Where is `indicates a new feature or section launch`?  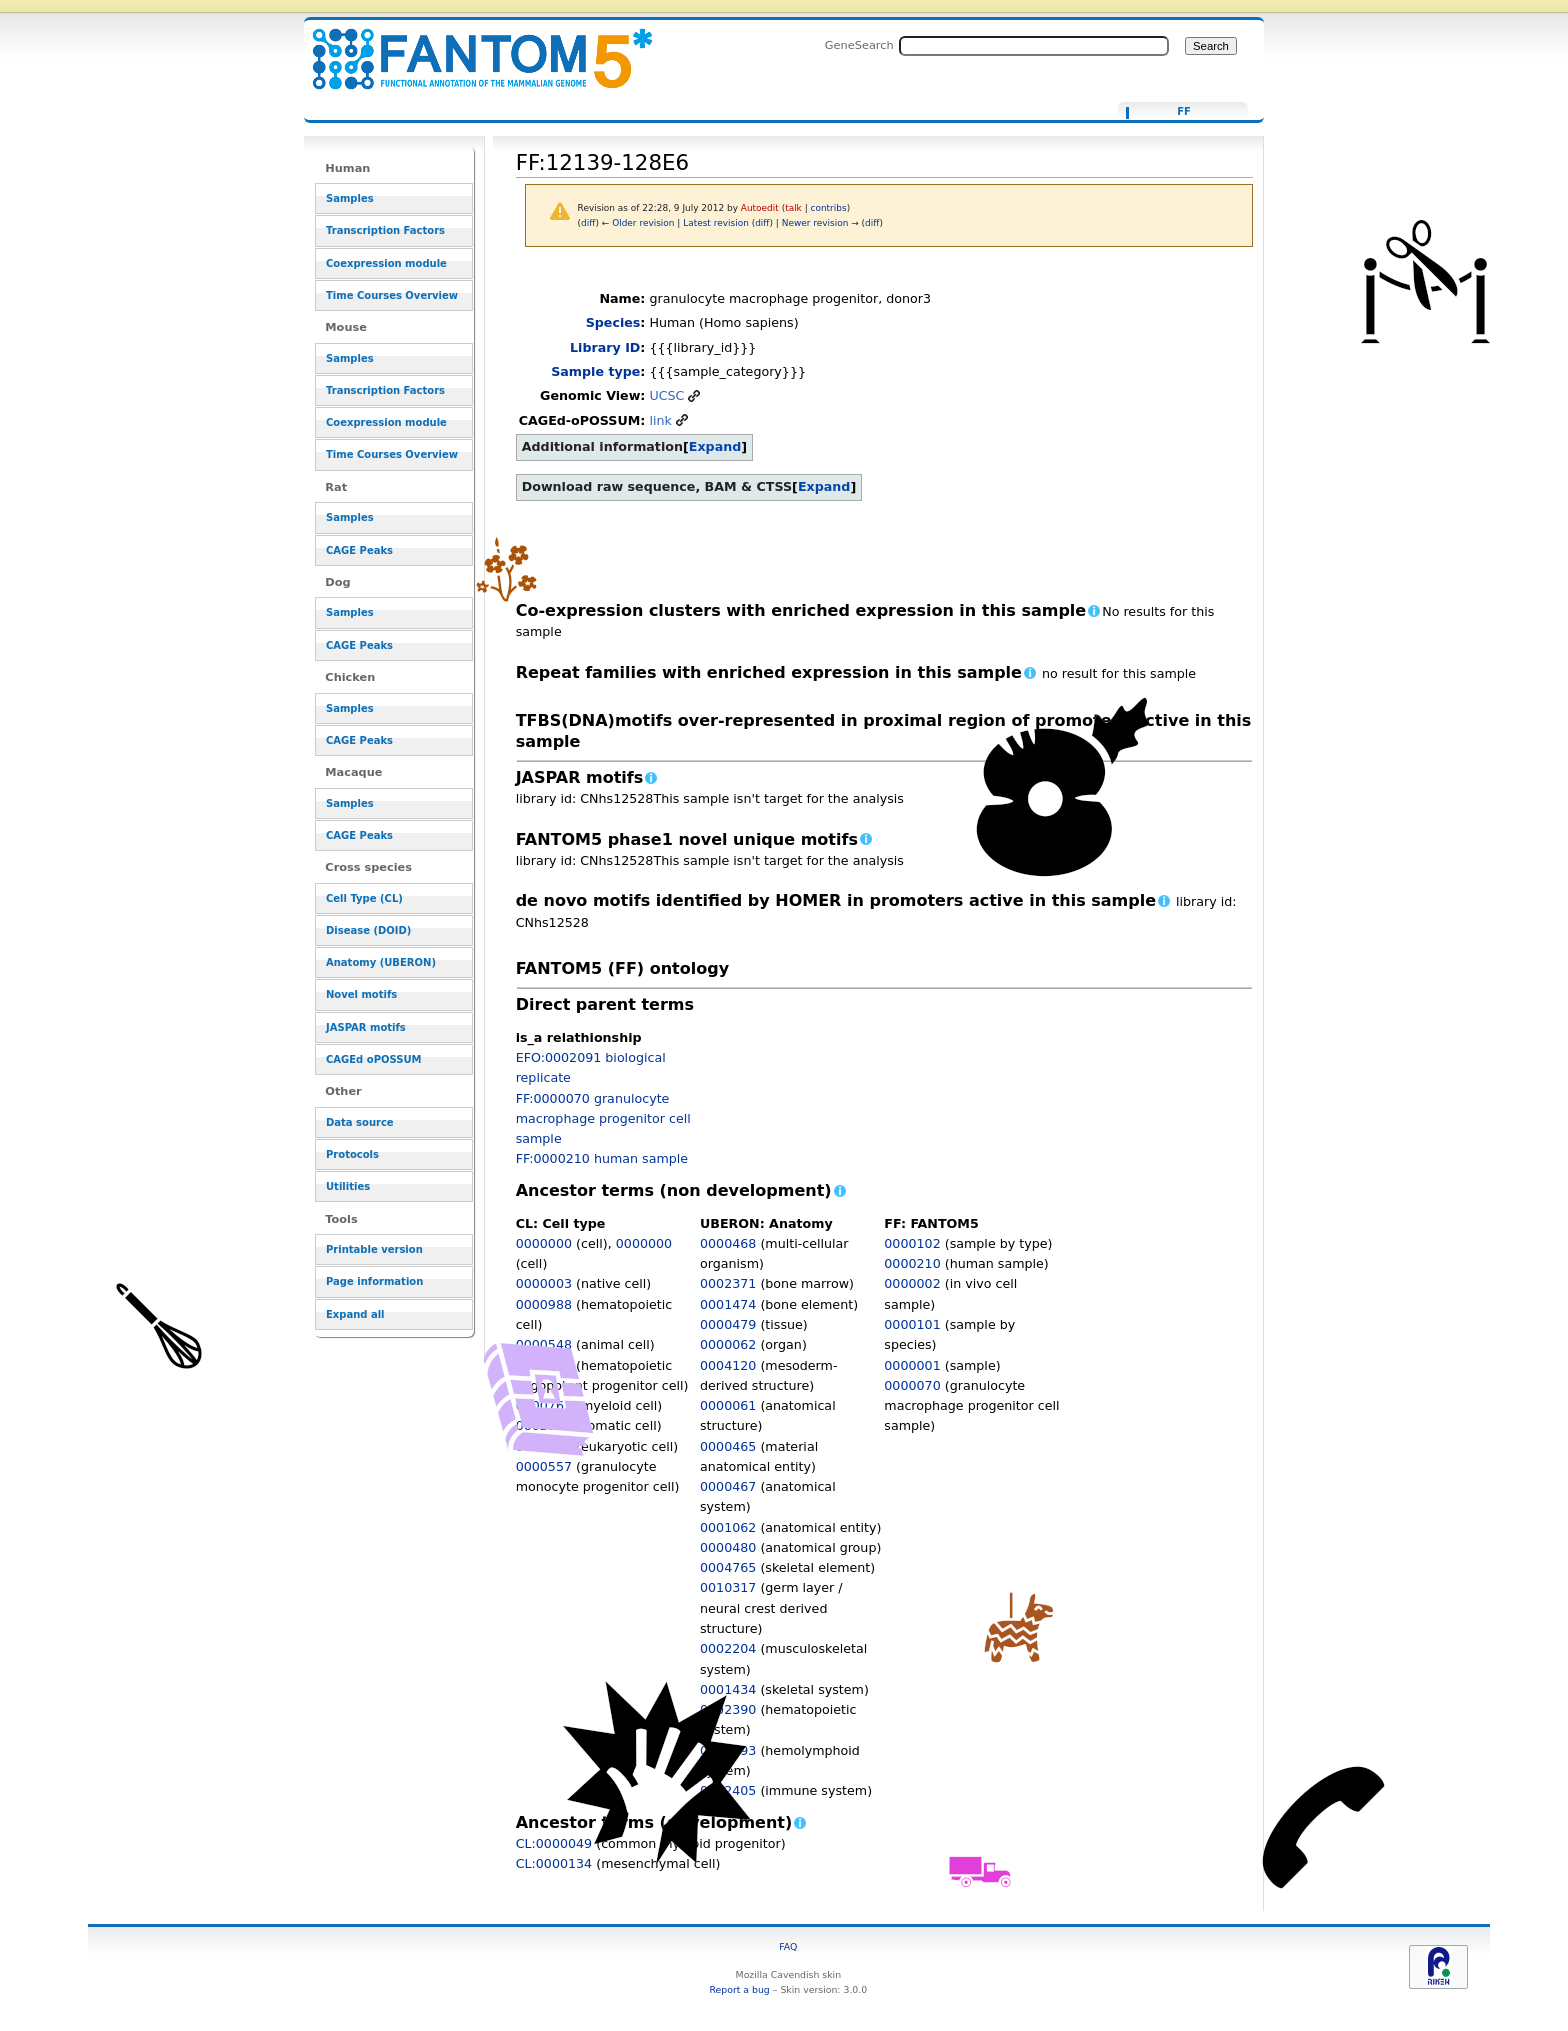
indicates a new feature or section launch is located at coordinates (1425, 279).